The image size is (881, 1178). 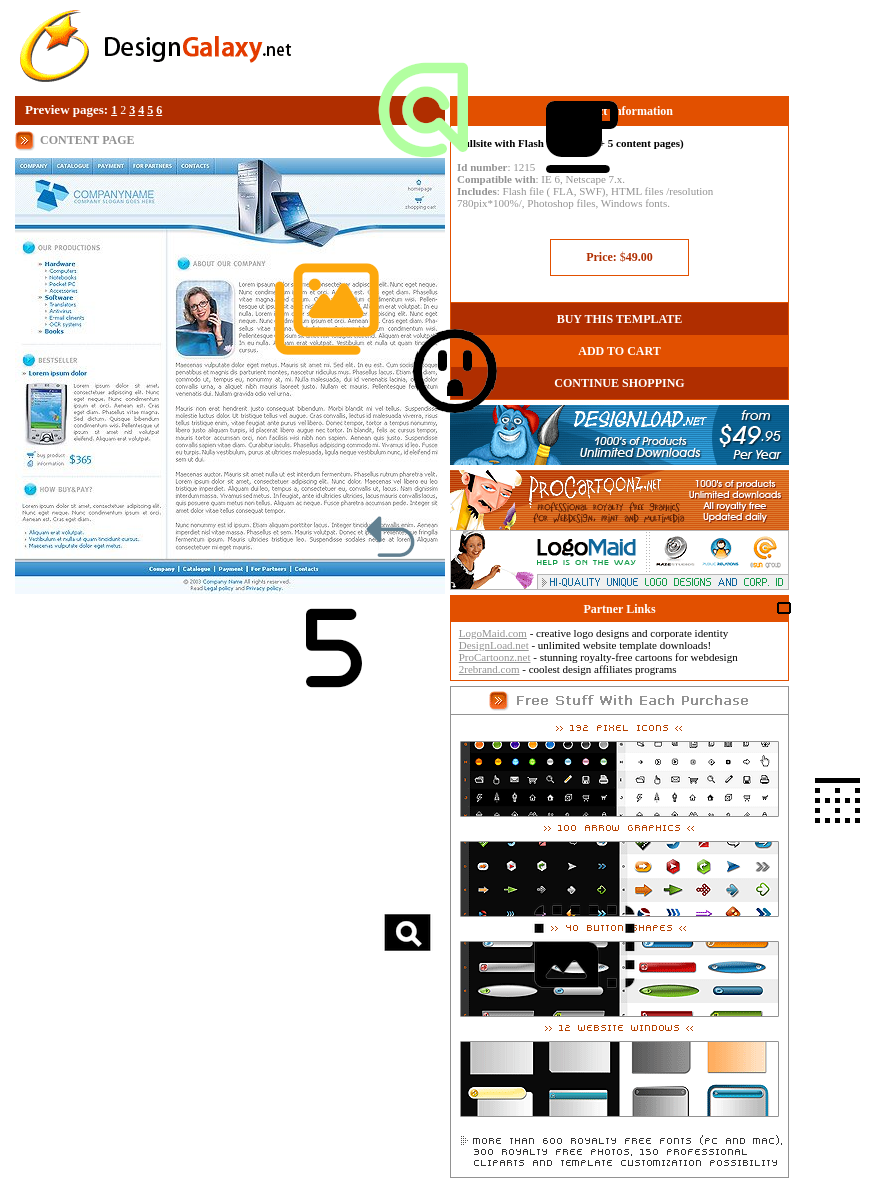 What do you see at coordinates (578, 137) in the screenshot?
I see `access café or coffee shop locations` at bounding box center [578, 137].